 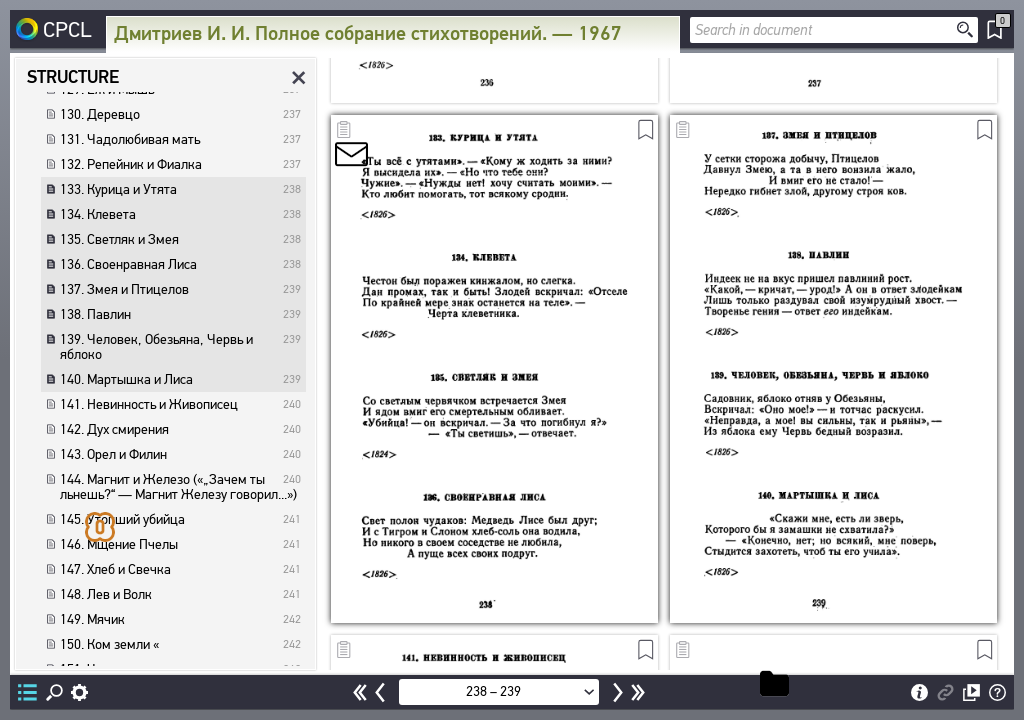 What do you see at coordinates (351, 154) in the screenshot?
I see `open your inbox` at bounding box center [351, 154].